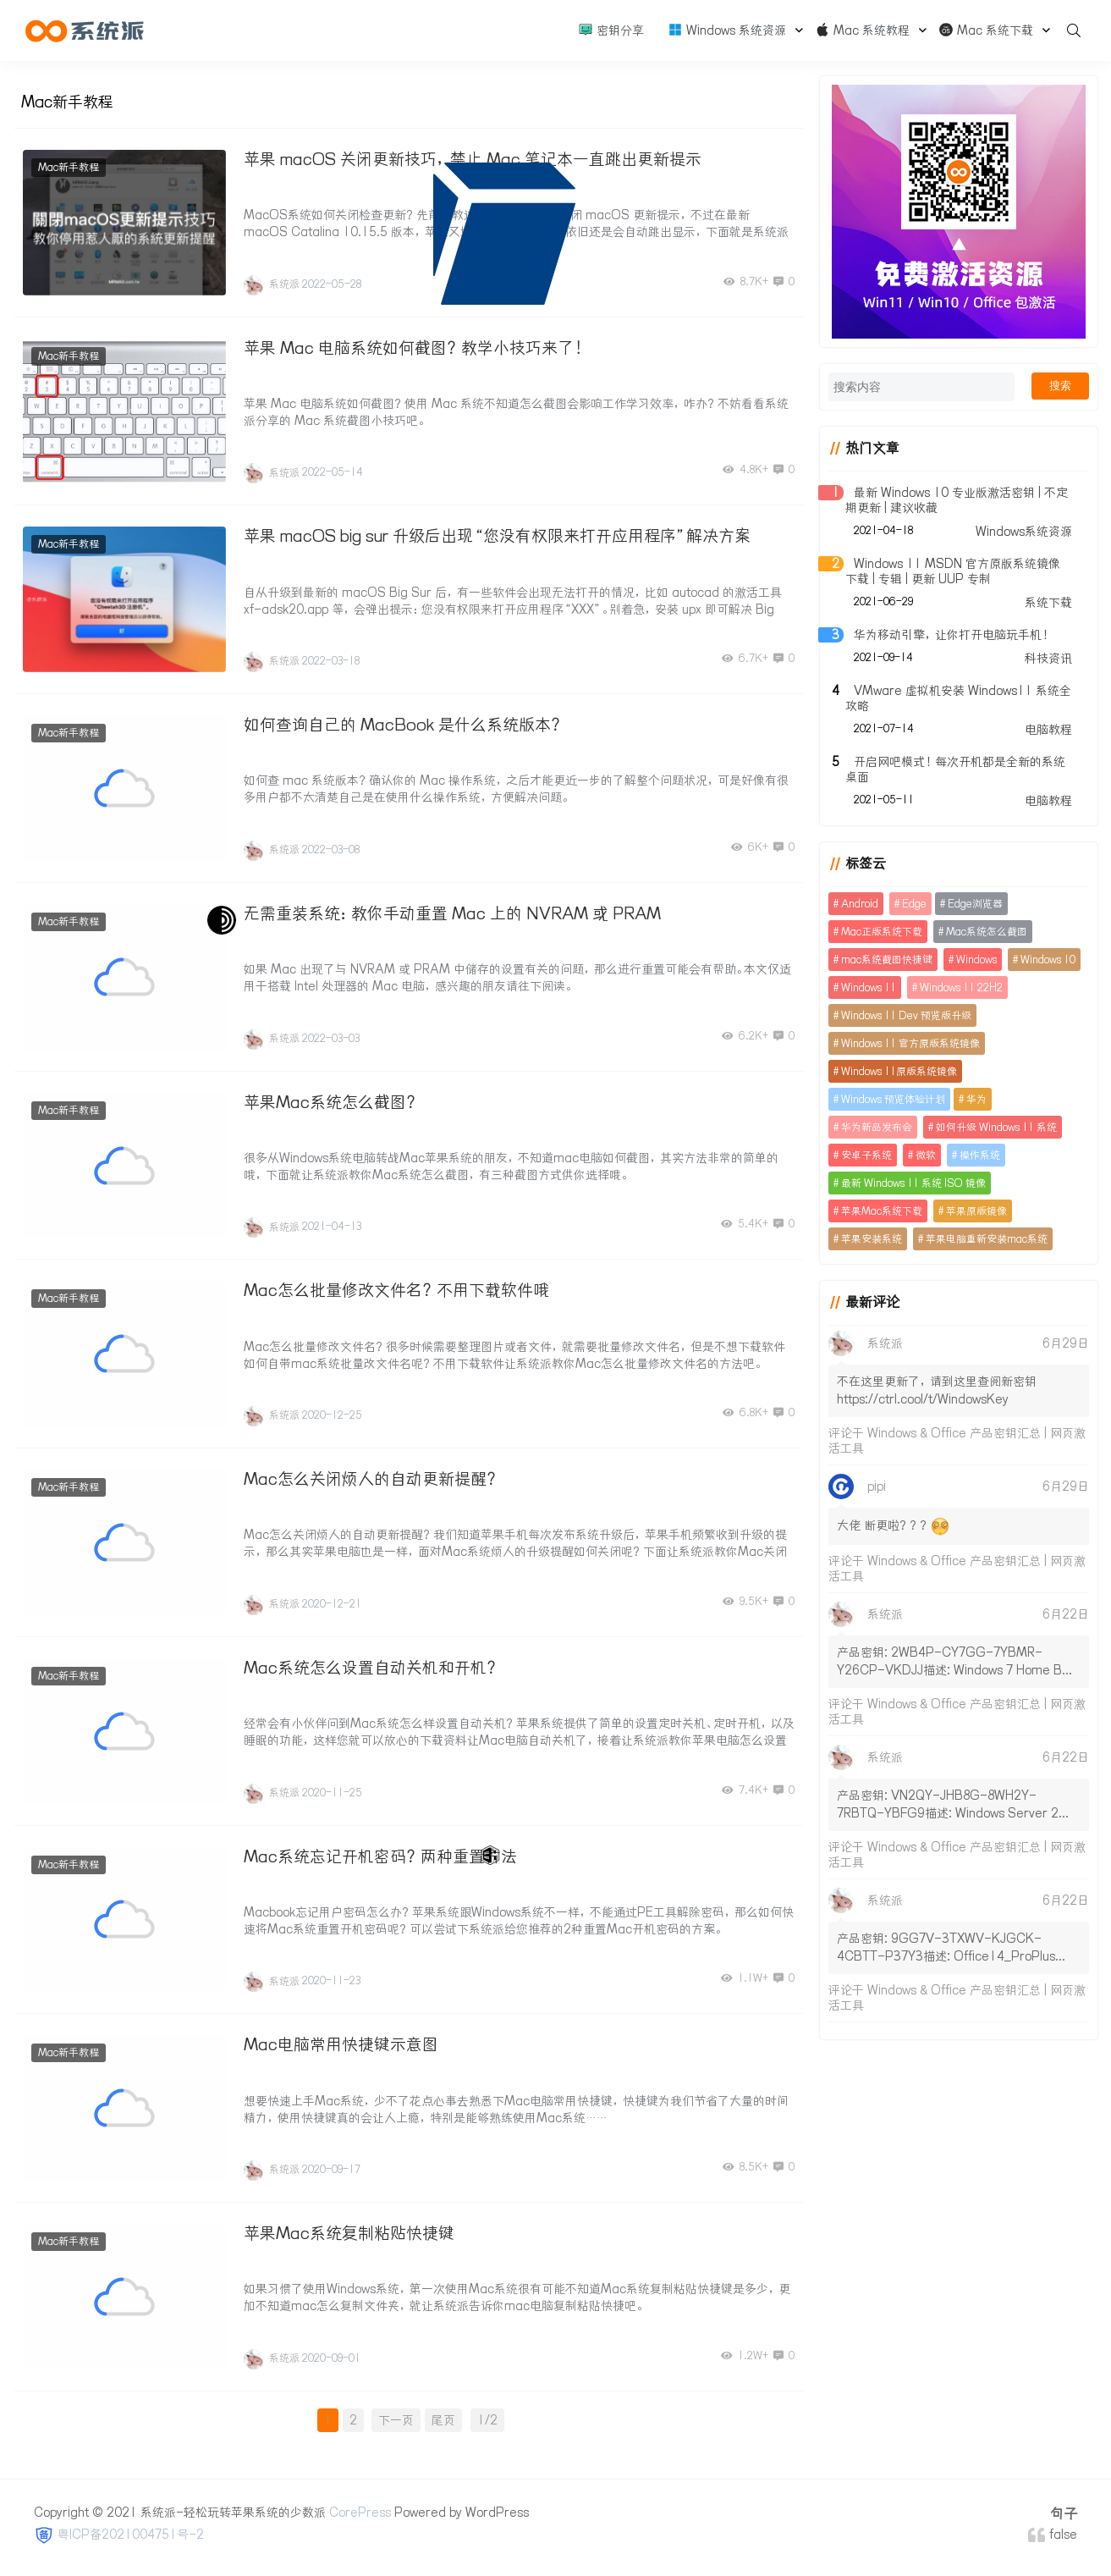  Describe the element at coordinates (490, 1855) in the screenshot. I see `visit bisecthosting website` at that location.